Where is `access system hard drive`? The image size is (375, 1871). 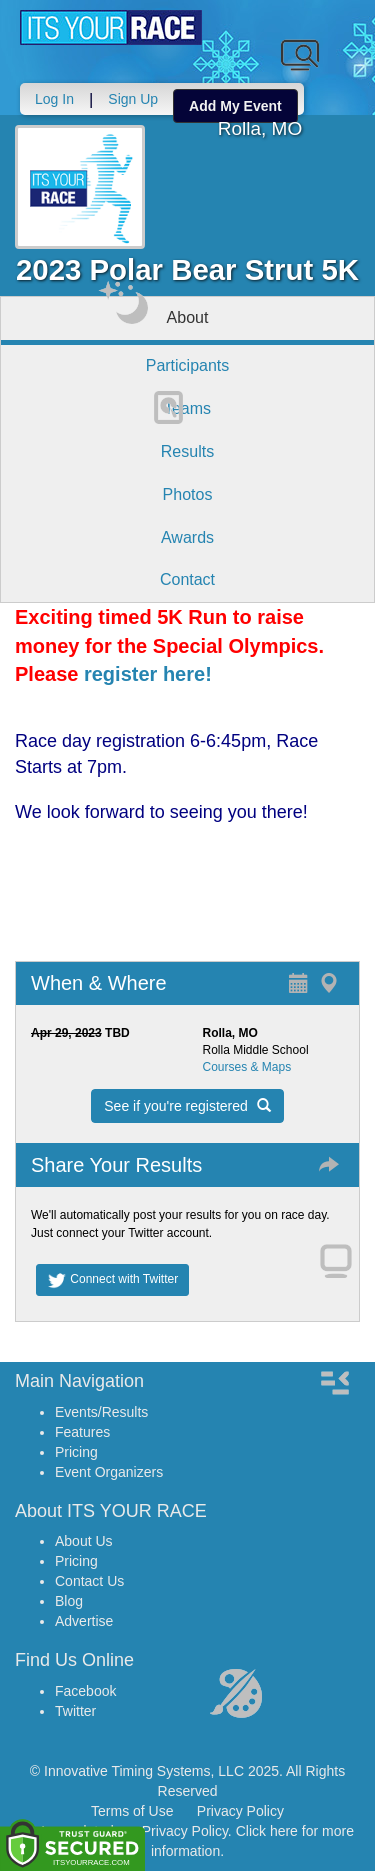 access system hard drive is located at coordinates (168, 407).